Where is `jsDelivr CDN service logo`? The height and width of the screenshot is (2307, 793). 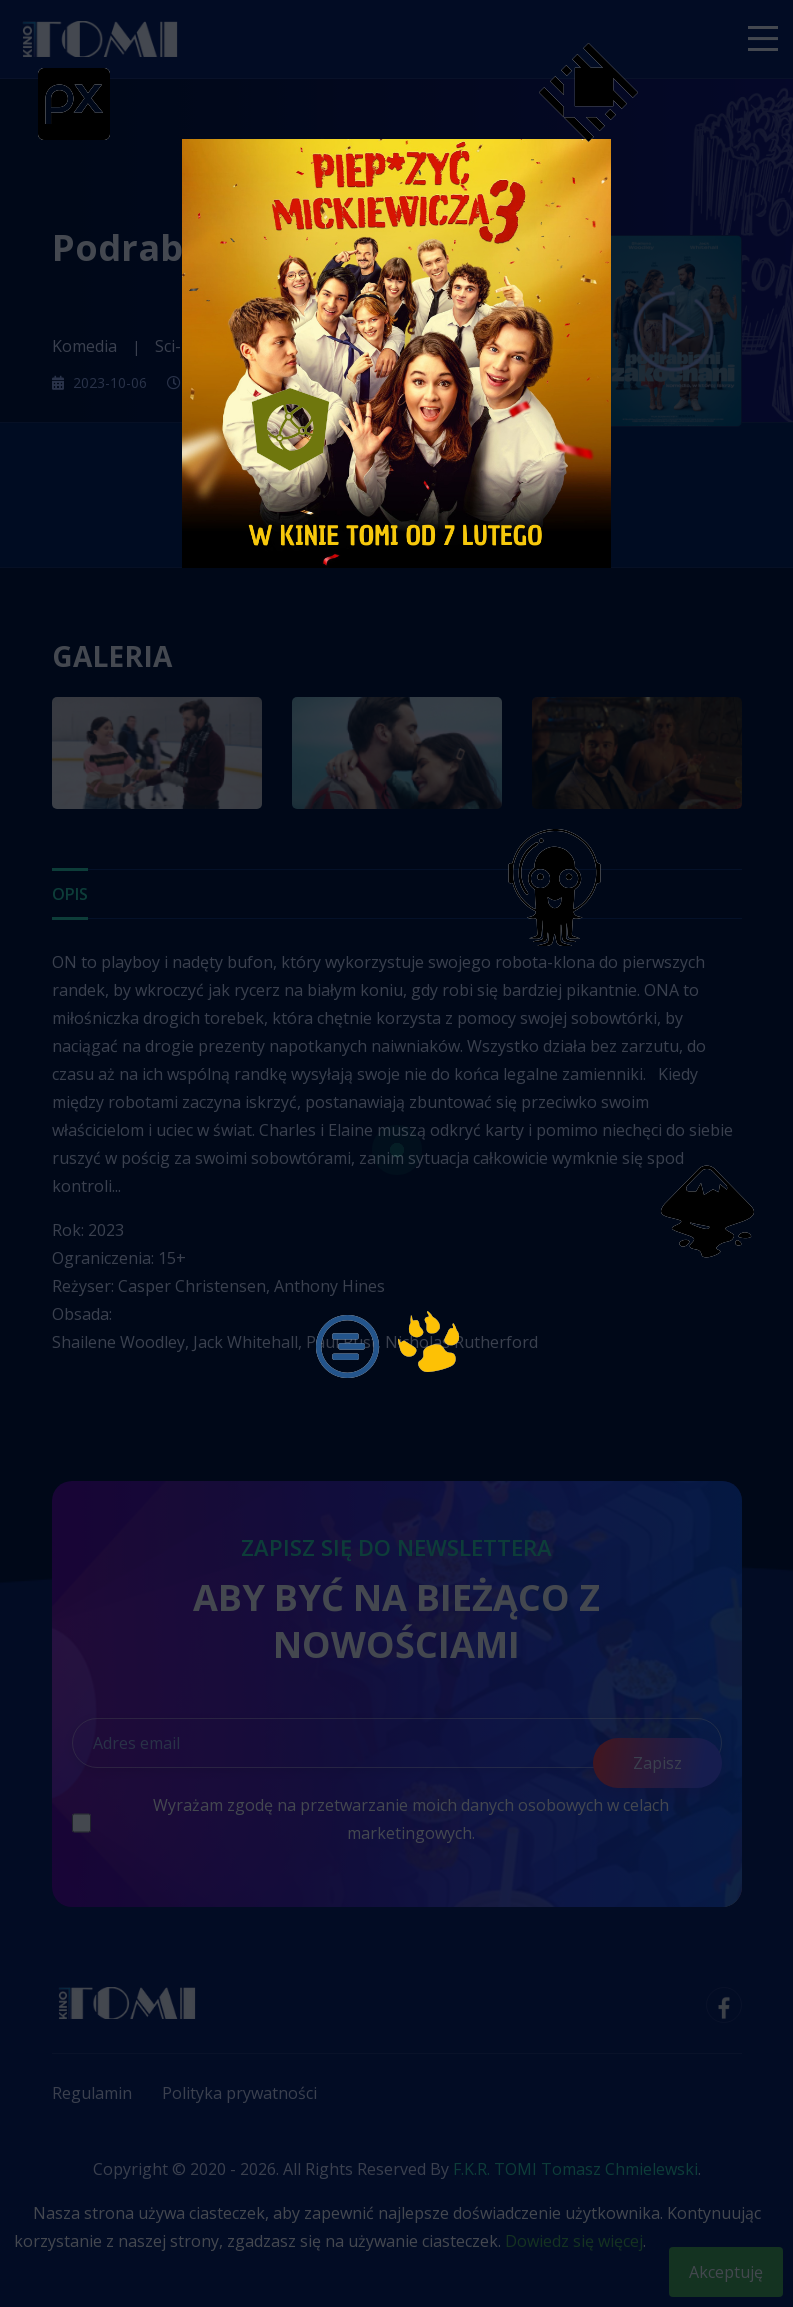
jsDelivr CDN service logo is located at coordinates (290, 429).